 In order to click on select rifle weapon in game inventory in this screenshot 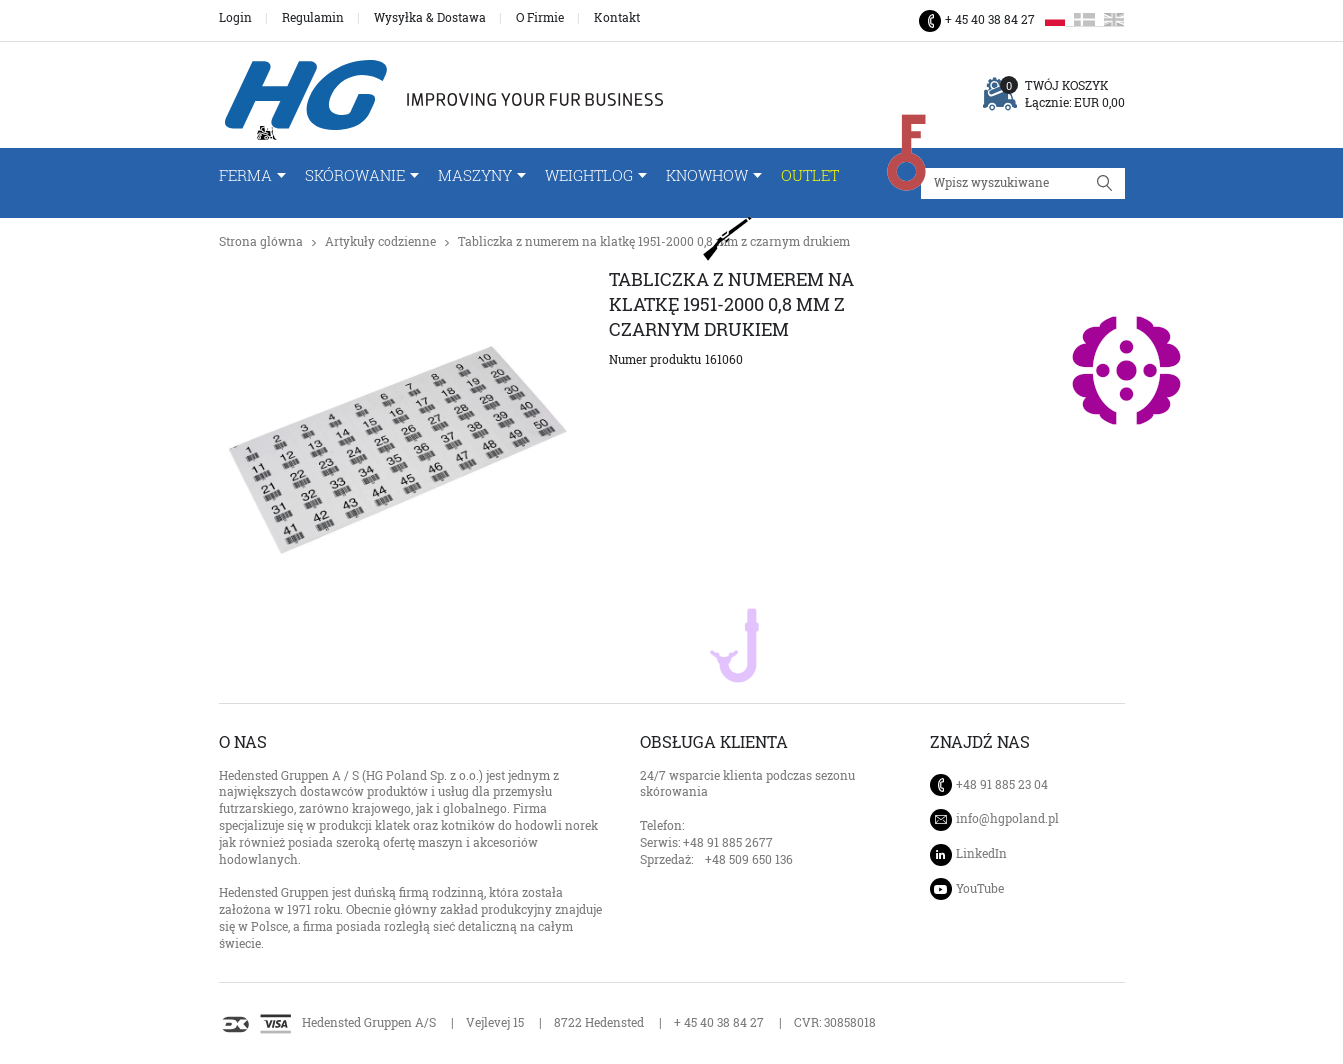, I will do `click(727, 238)`.